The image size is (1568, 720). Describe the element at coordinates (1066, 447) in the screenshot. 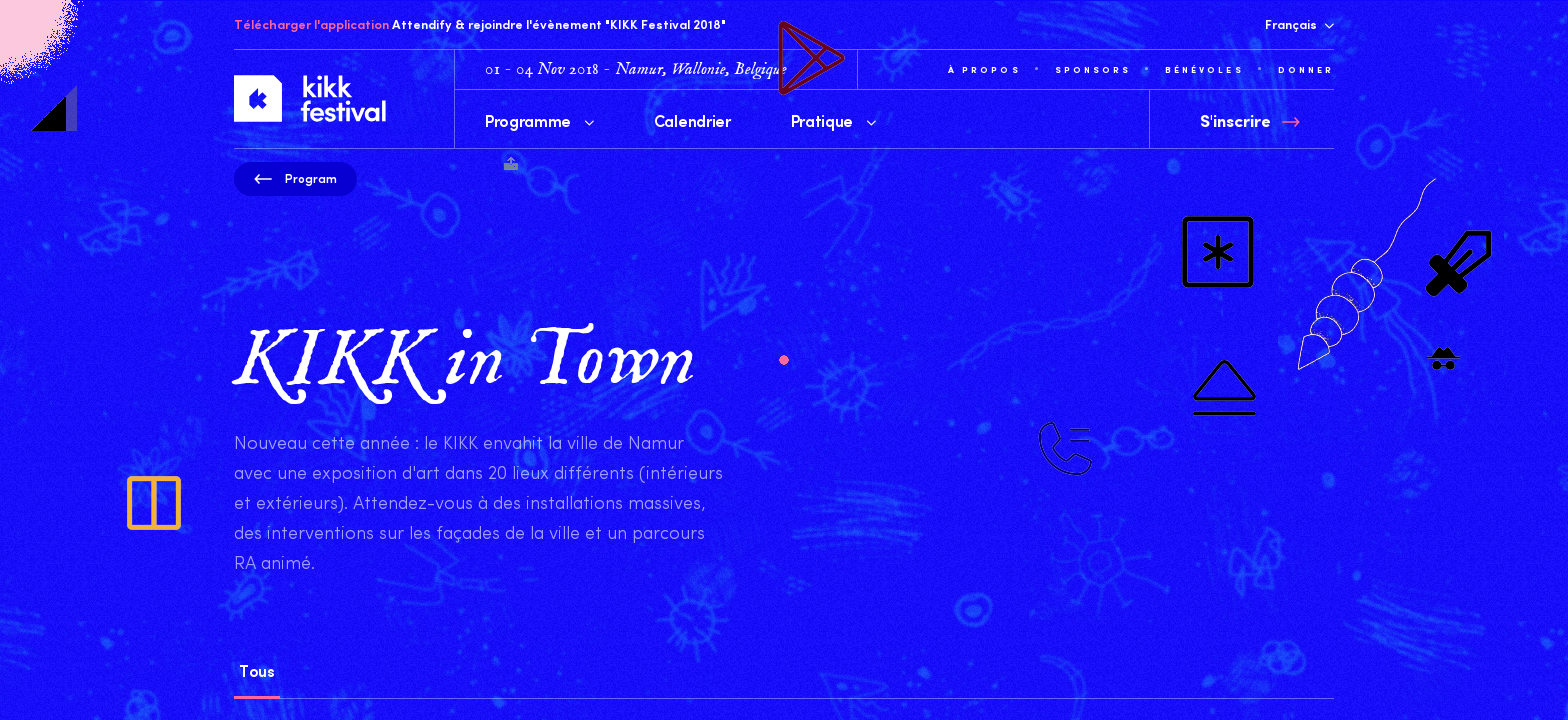

I see `view contact list or phone directory` at that location.